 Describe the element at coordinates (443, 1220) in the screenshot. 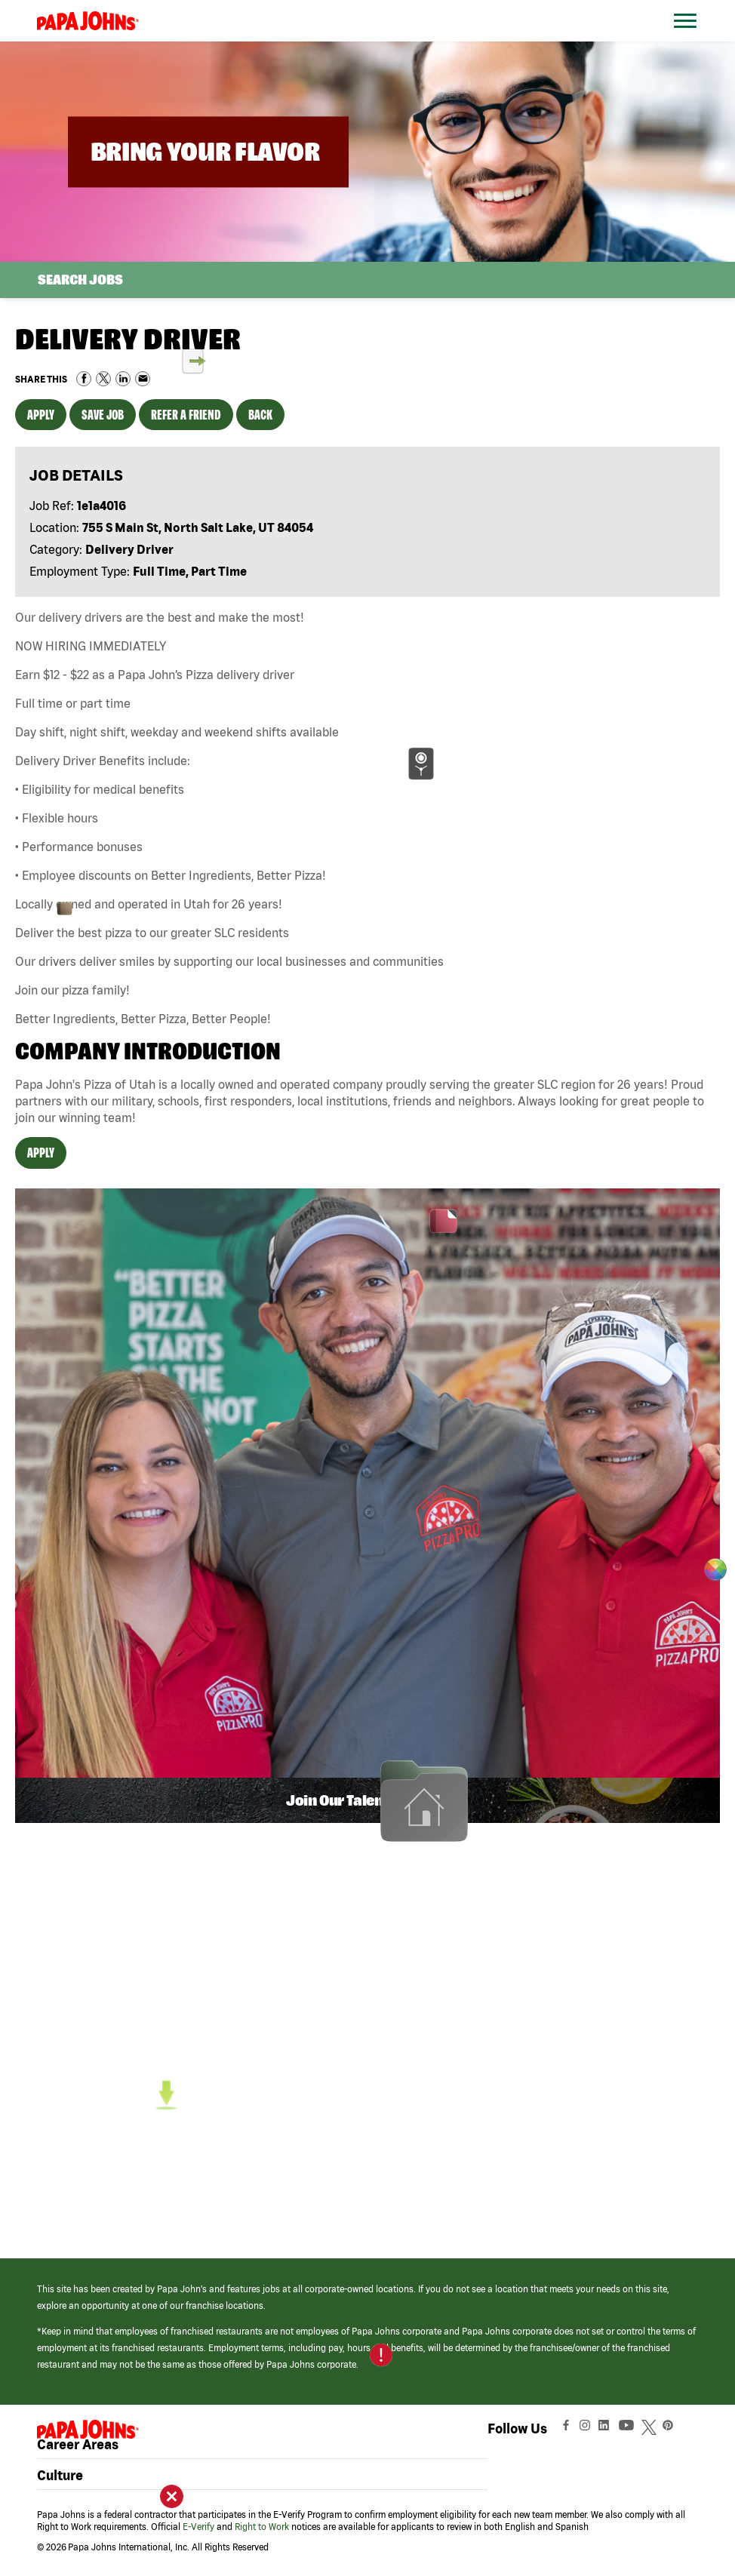

I see `change desktop wallpaper settings` at that location.